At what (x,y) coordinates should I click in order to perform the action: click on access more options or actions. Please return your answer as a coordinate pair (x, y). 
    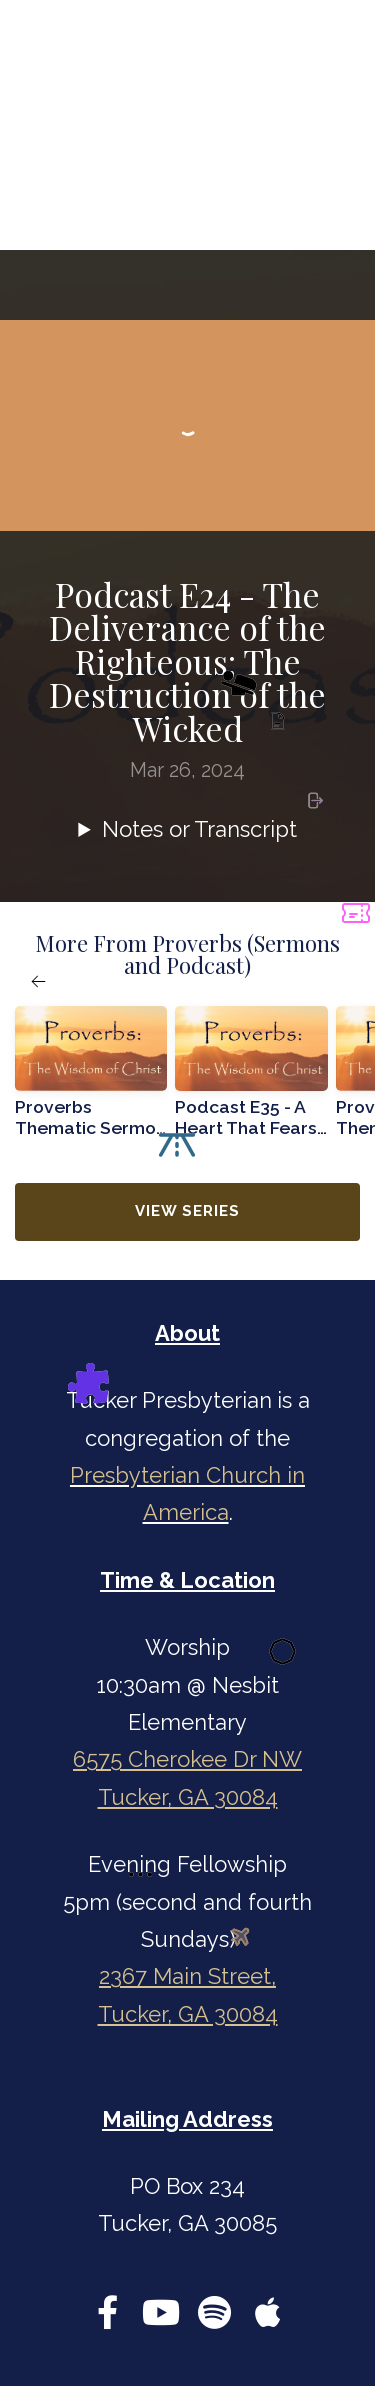
    Looking at the image, I should click on (140, 1874).